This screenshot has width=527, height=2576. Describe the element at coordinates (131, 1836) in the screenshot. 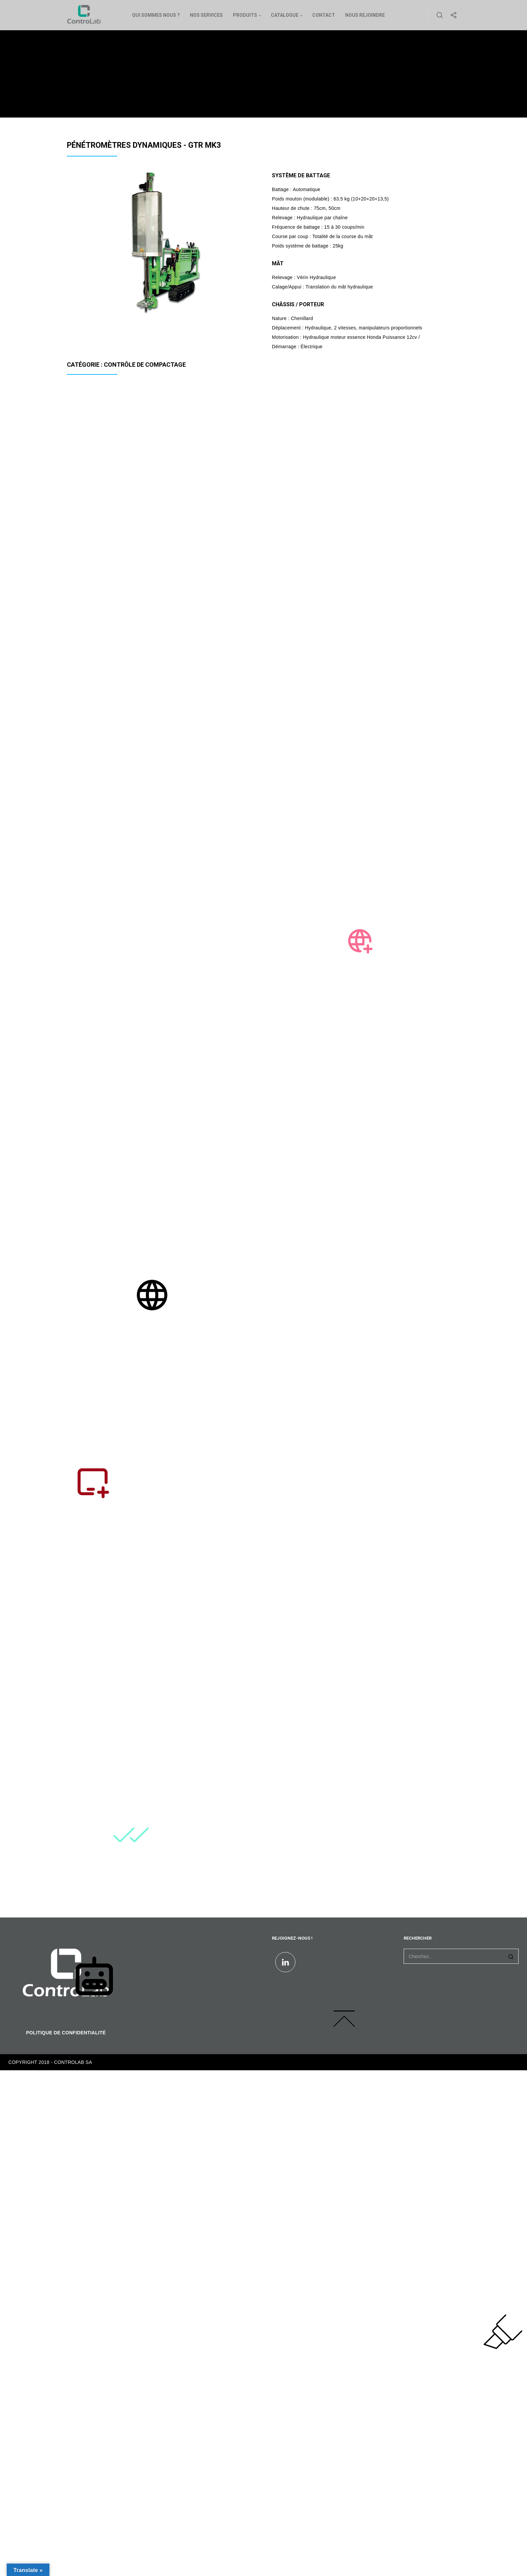

I see `indicates all items have been completed or verified` at that location.